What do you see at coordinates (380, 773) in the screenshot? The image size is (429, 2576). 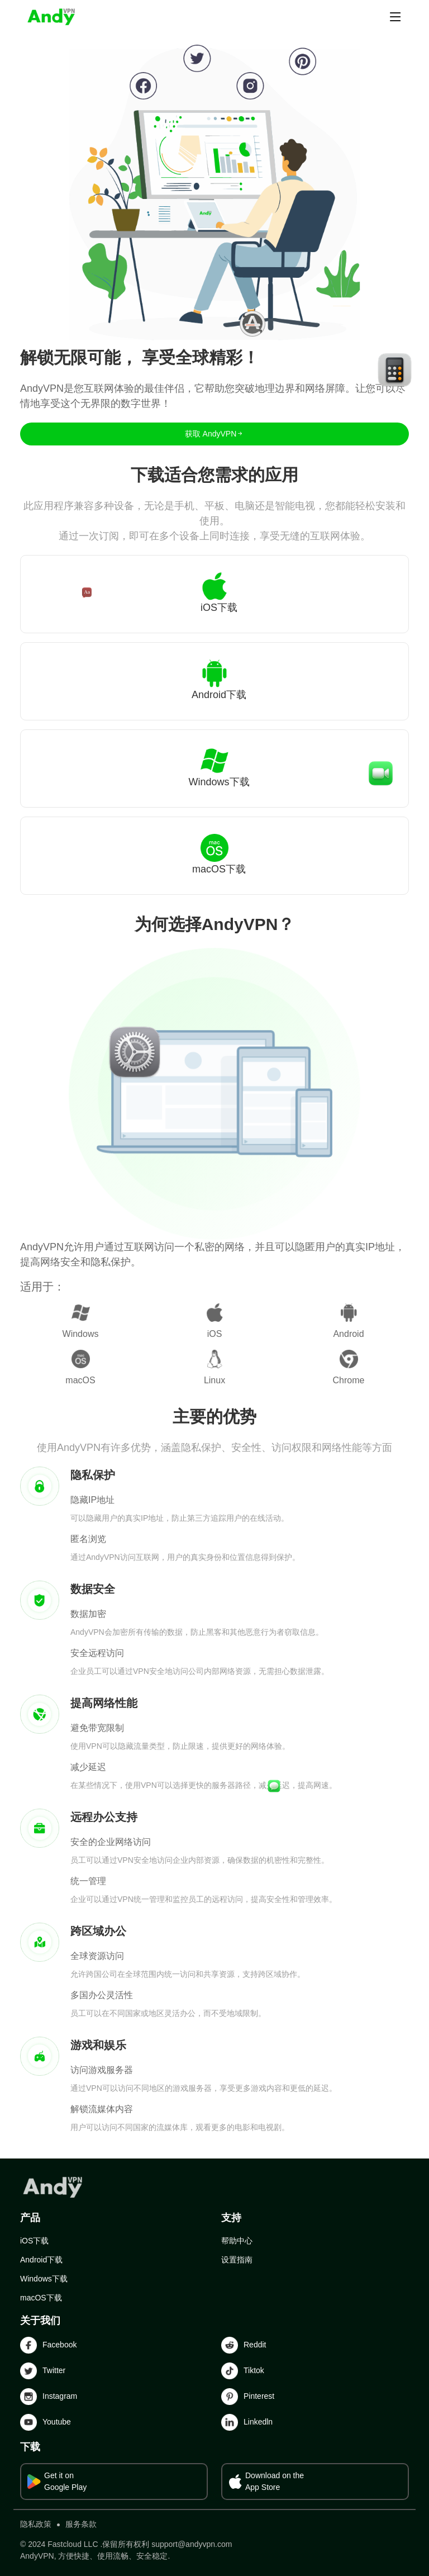 I see `open FaceTime to start a video call` at bounding box center [380, 773].